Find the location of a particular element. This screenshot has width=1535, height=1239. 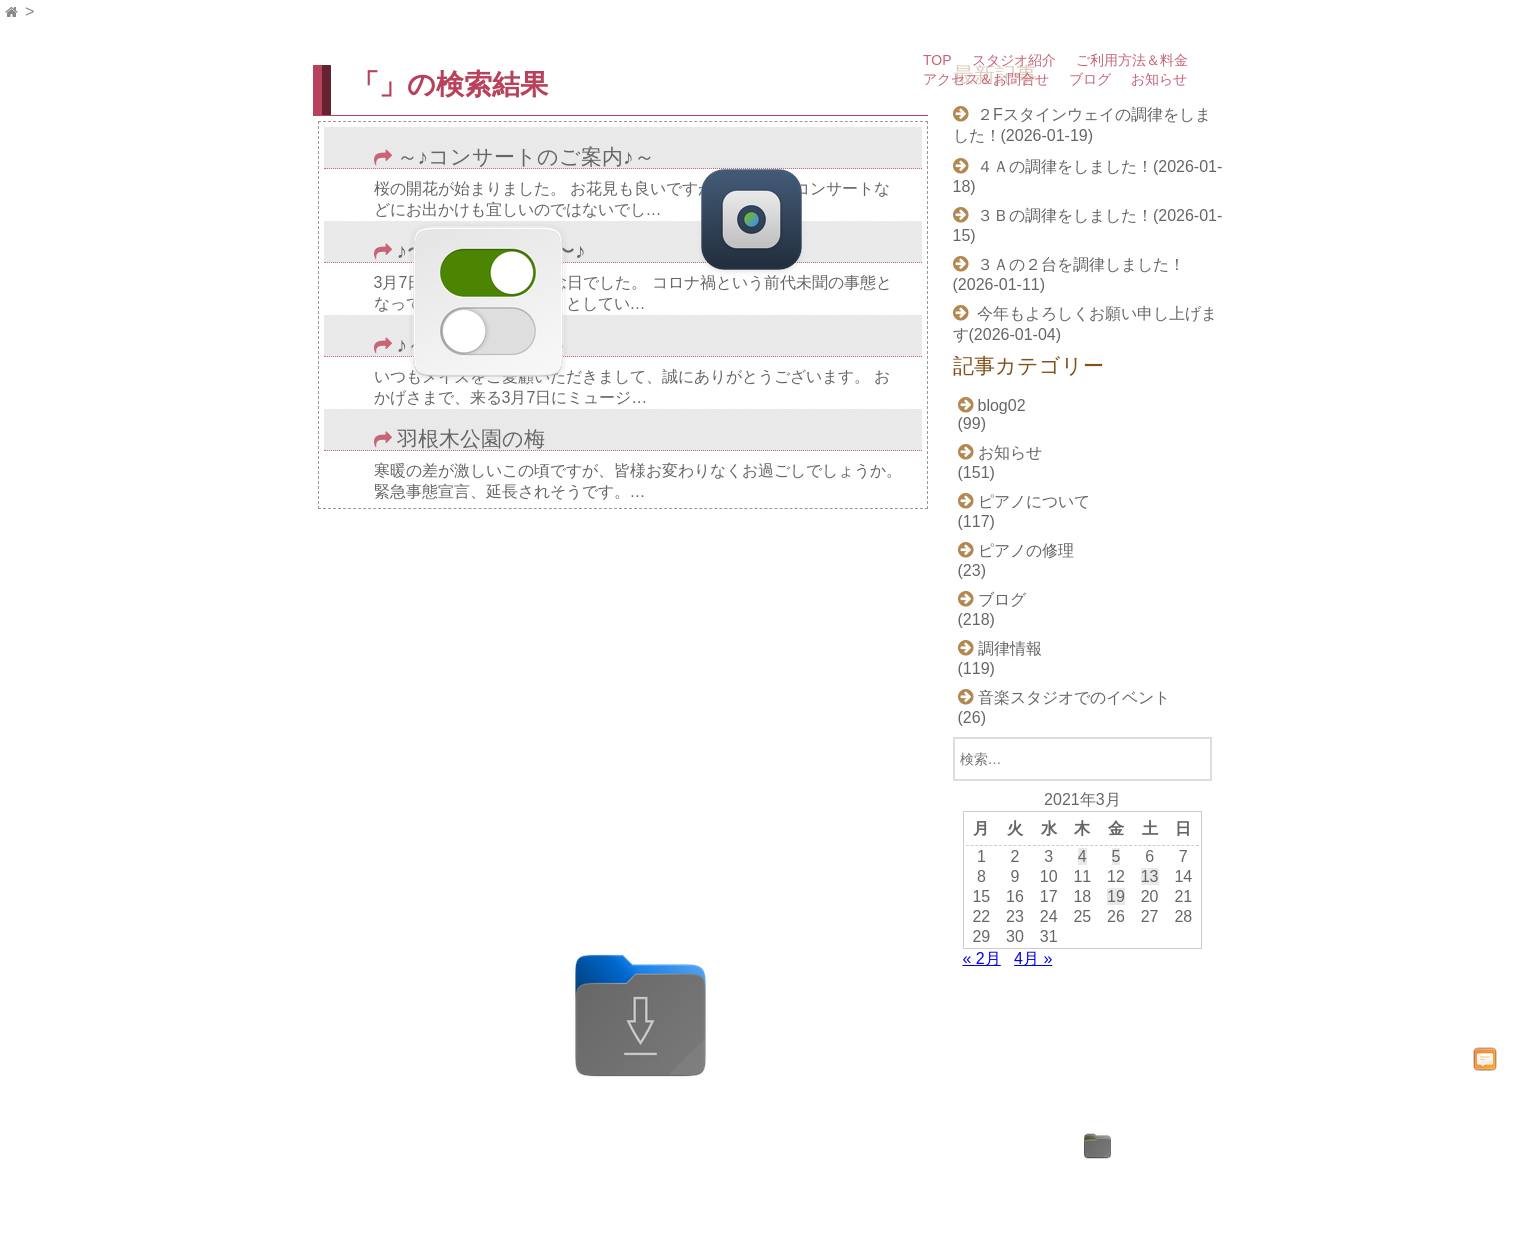

open fondo wallpaper app is located at coordinates (751, 219).